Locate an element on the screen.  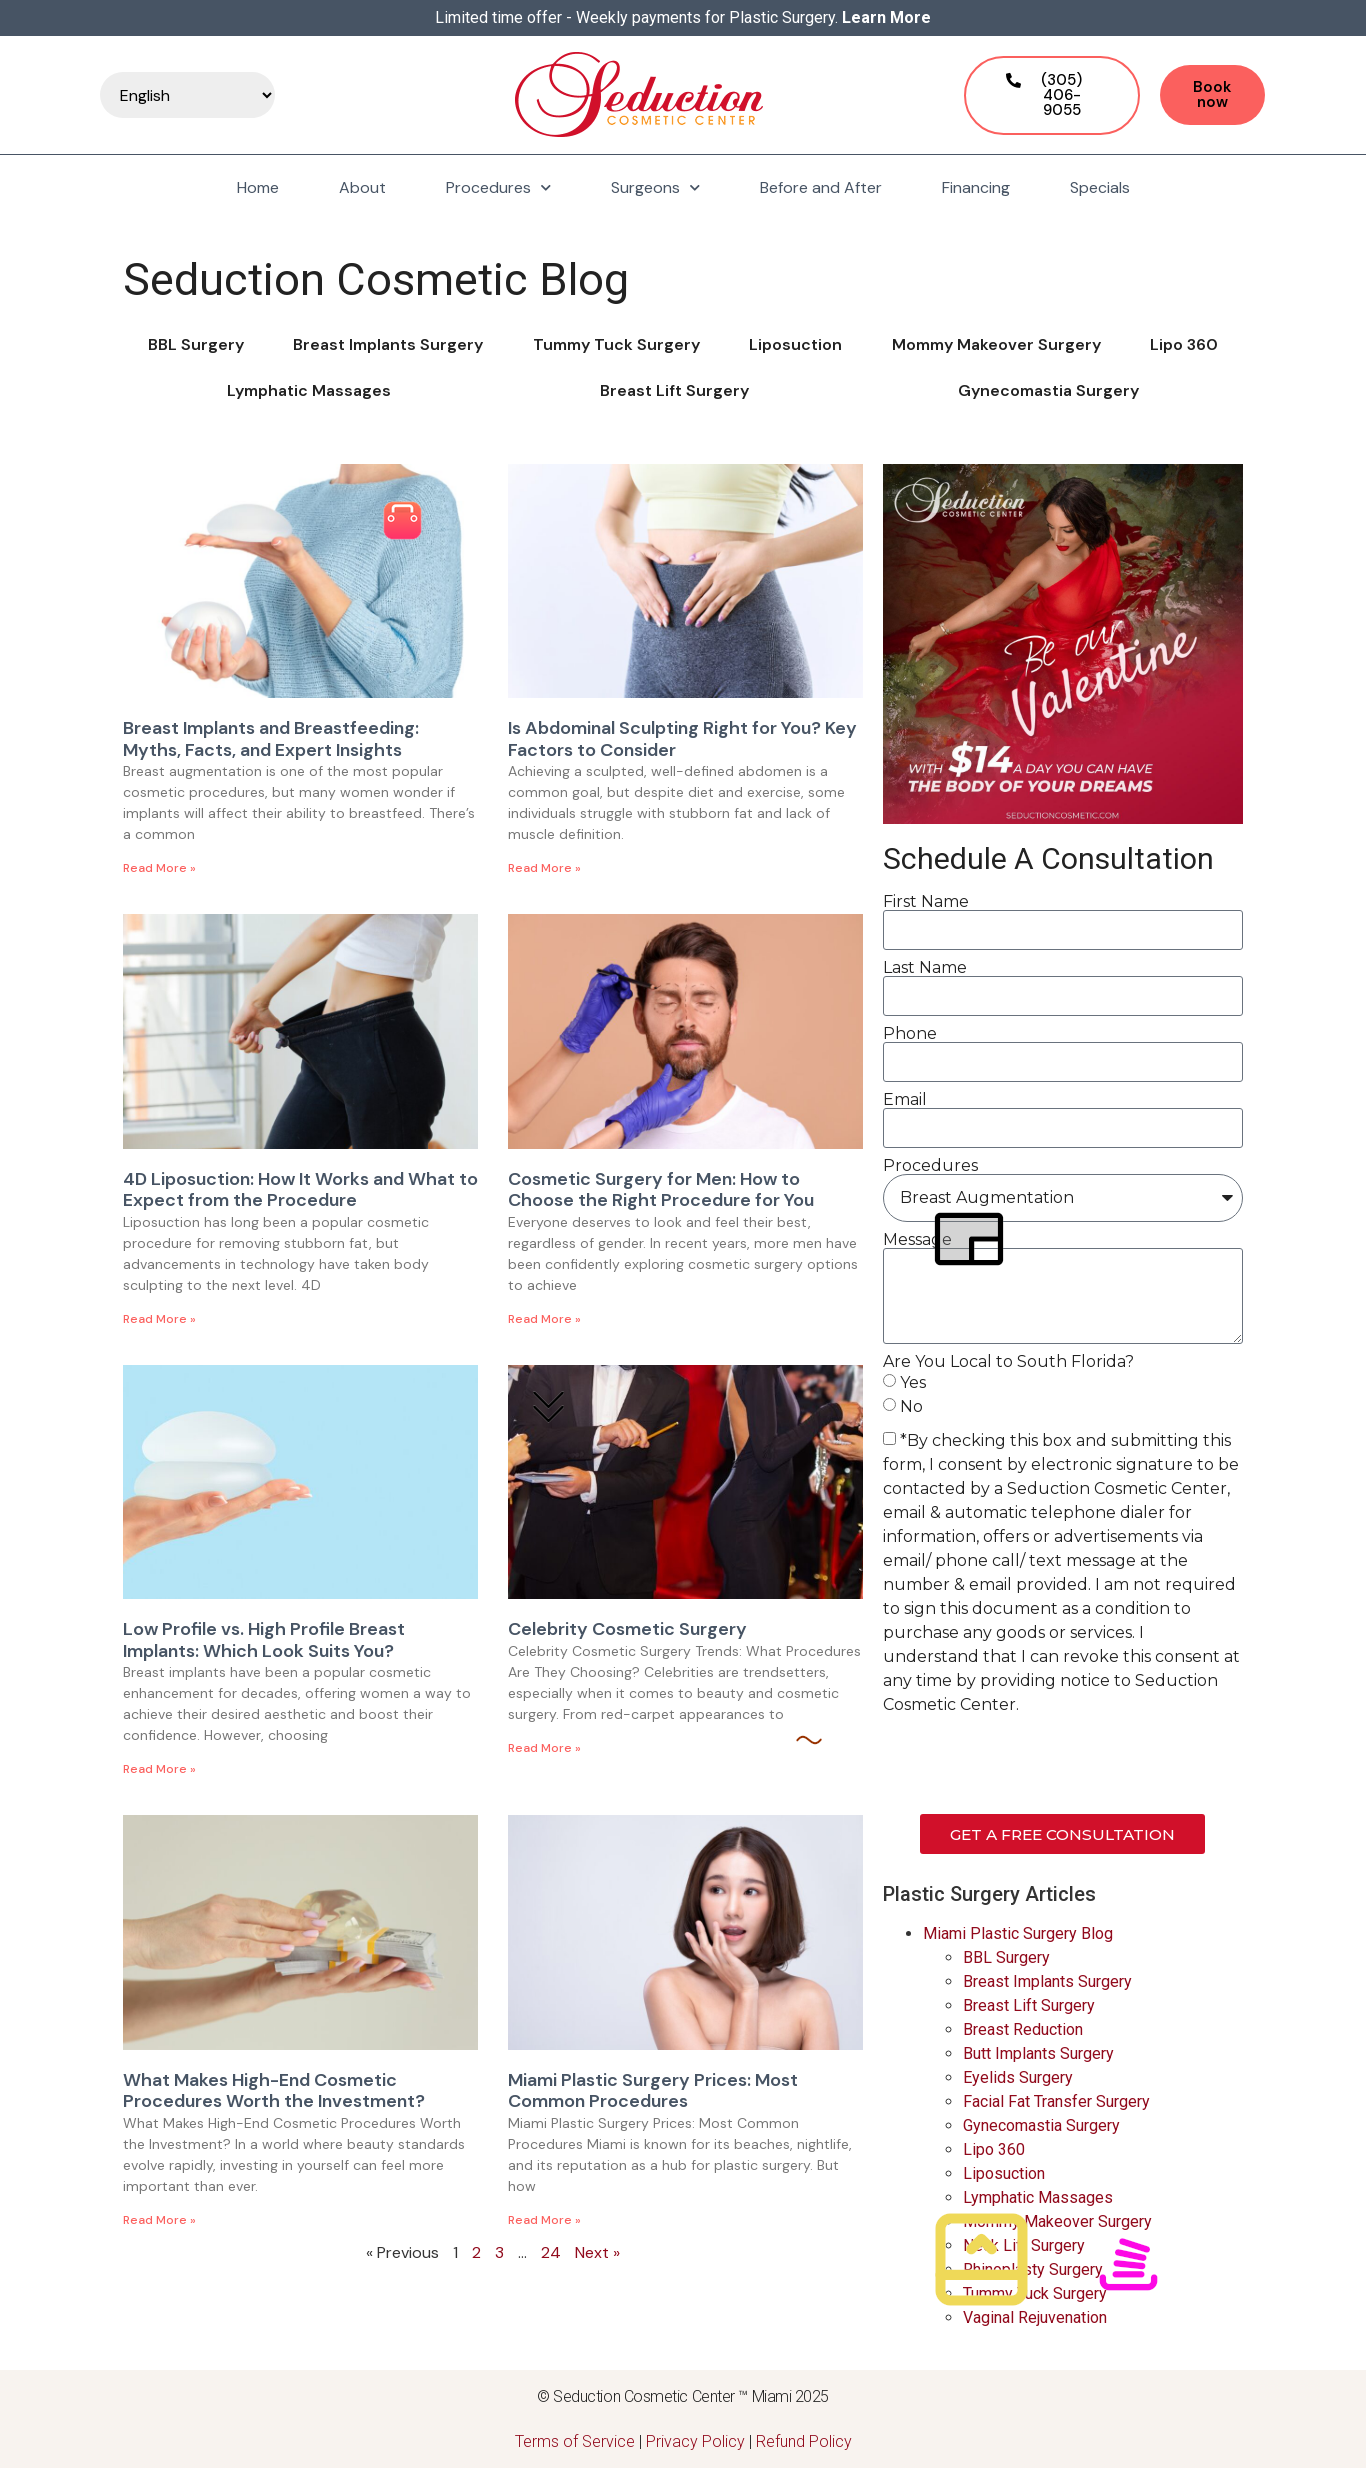
visit stack overflow for developer support is located at coordinates (1128, 2261).